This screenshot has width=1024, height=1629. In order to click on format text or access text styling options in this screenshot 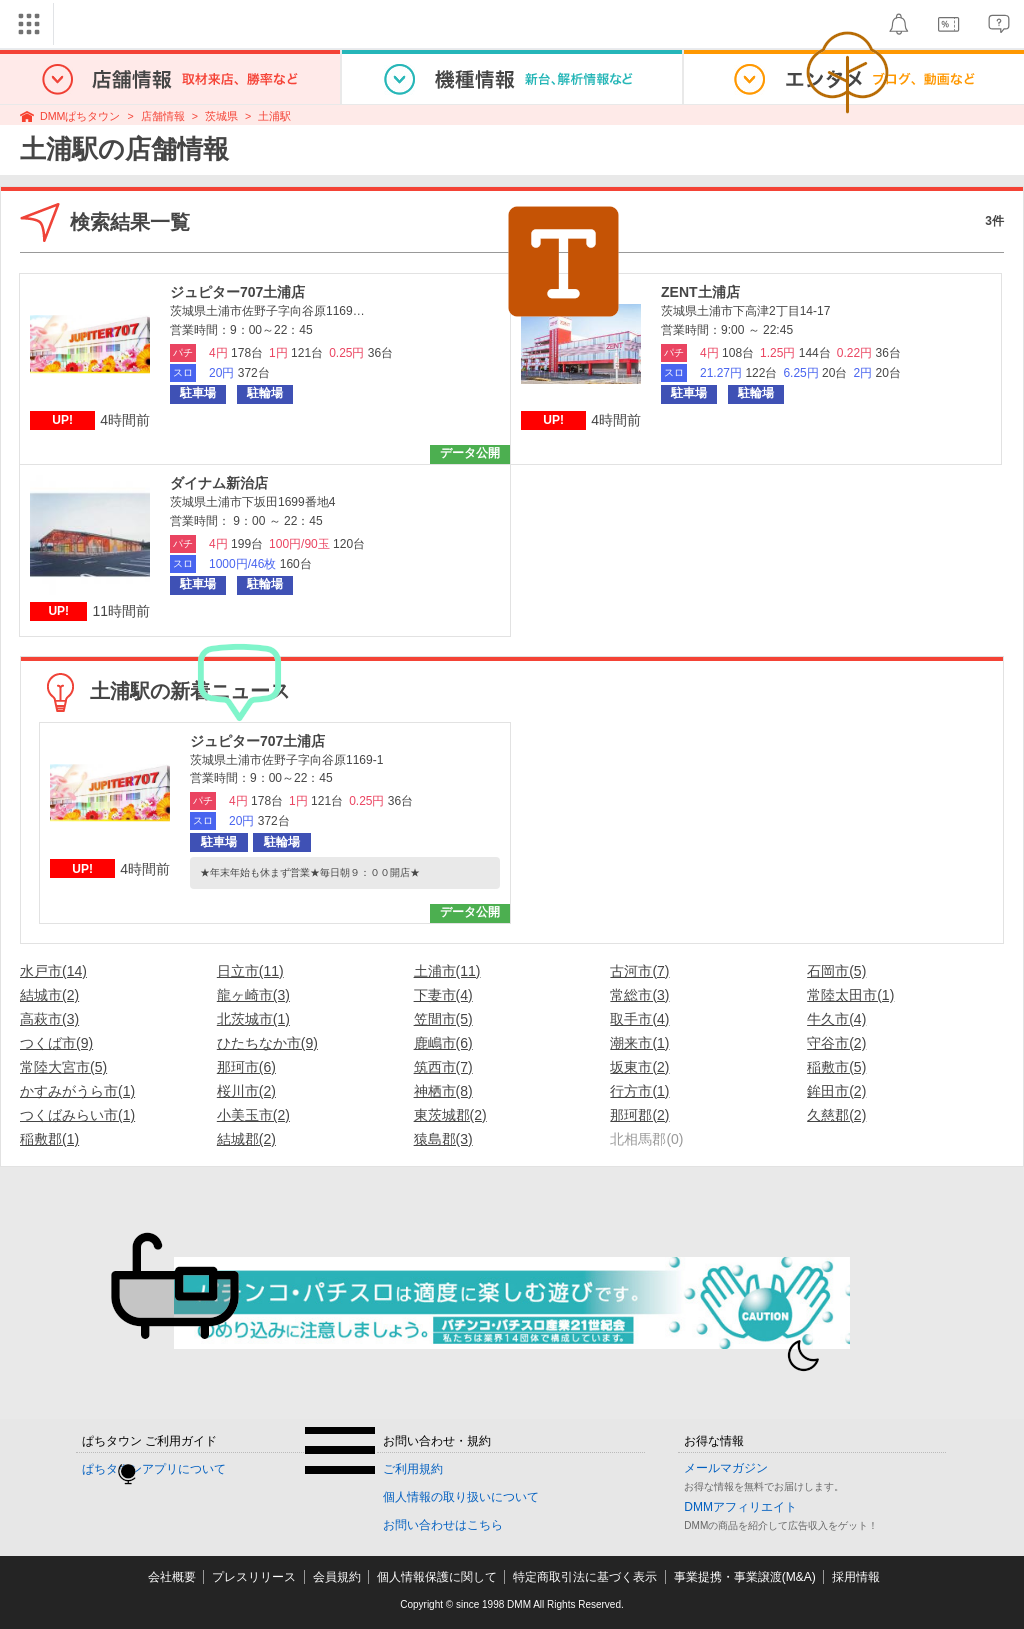, I will do `click(563, 261)`.